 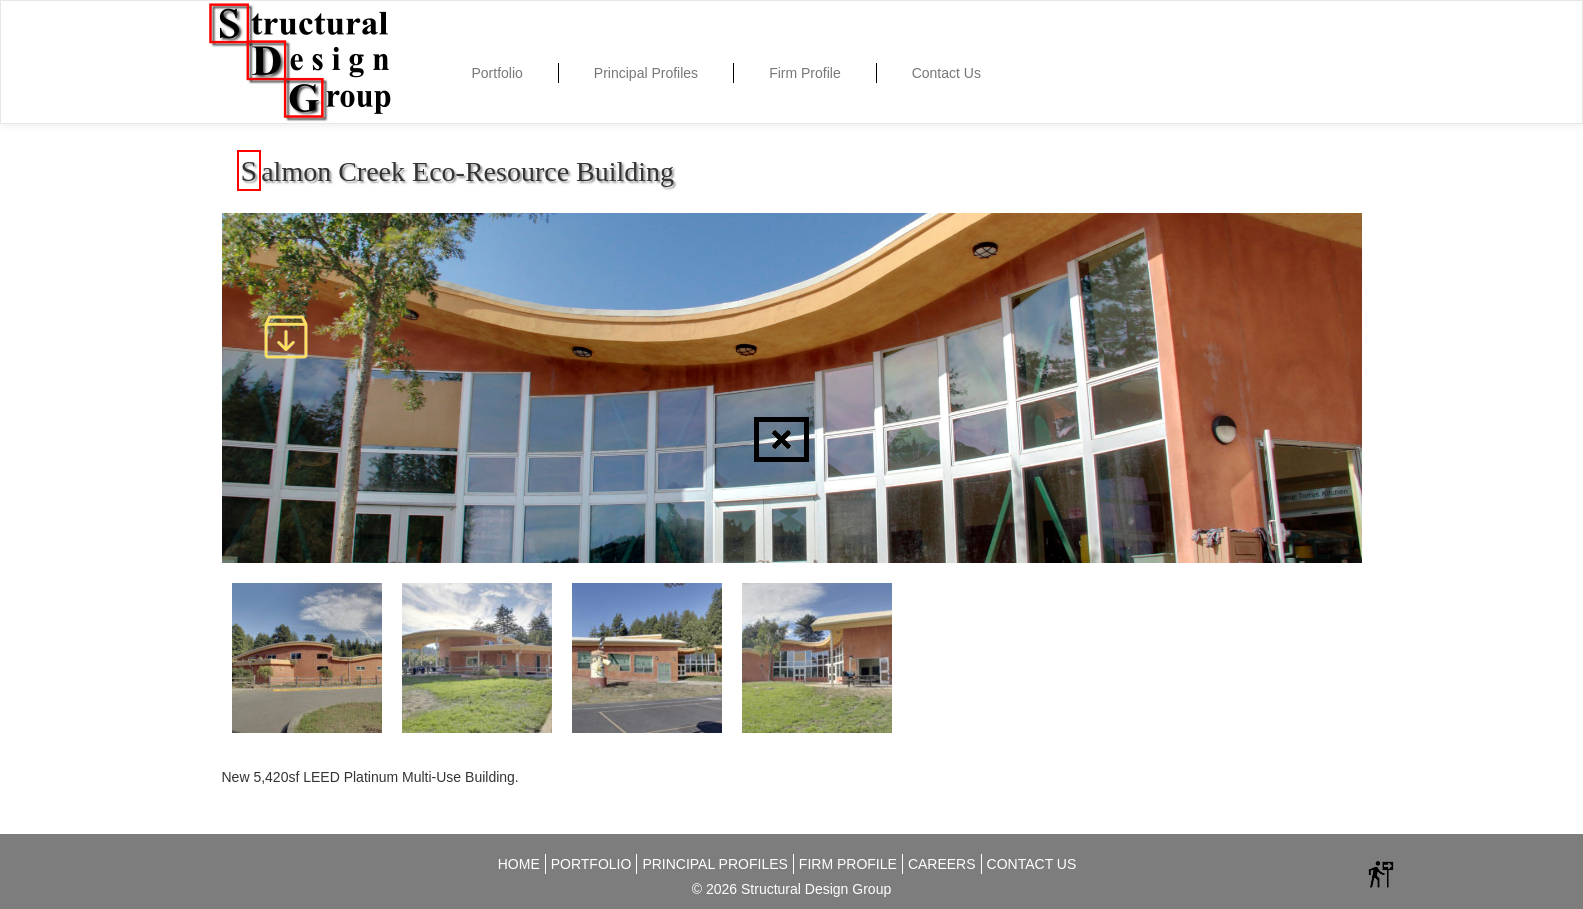 I want to click on download to storage or archive, so click(x=286, y=337).